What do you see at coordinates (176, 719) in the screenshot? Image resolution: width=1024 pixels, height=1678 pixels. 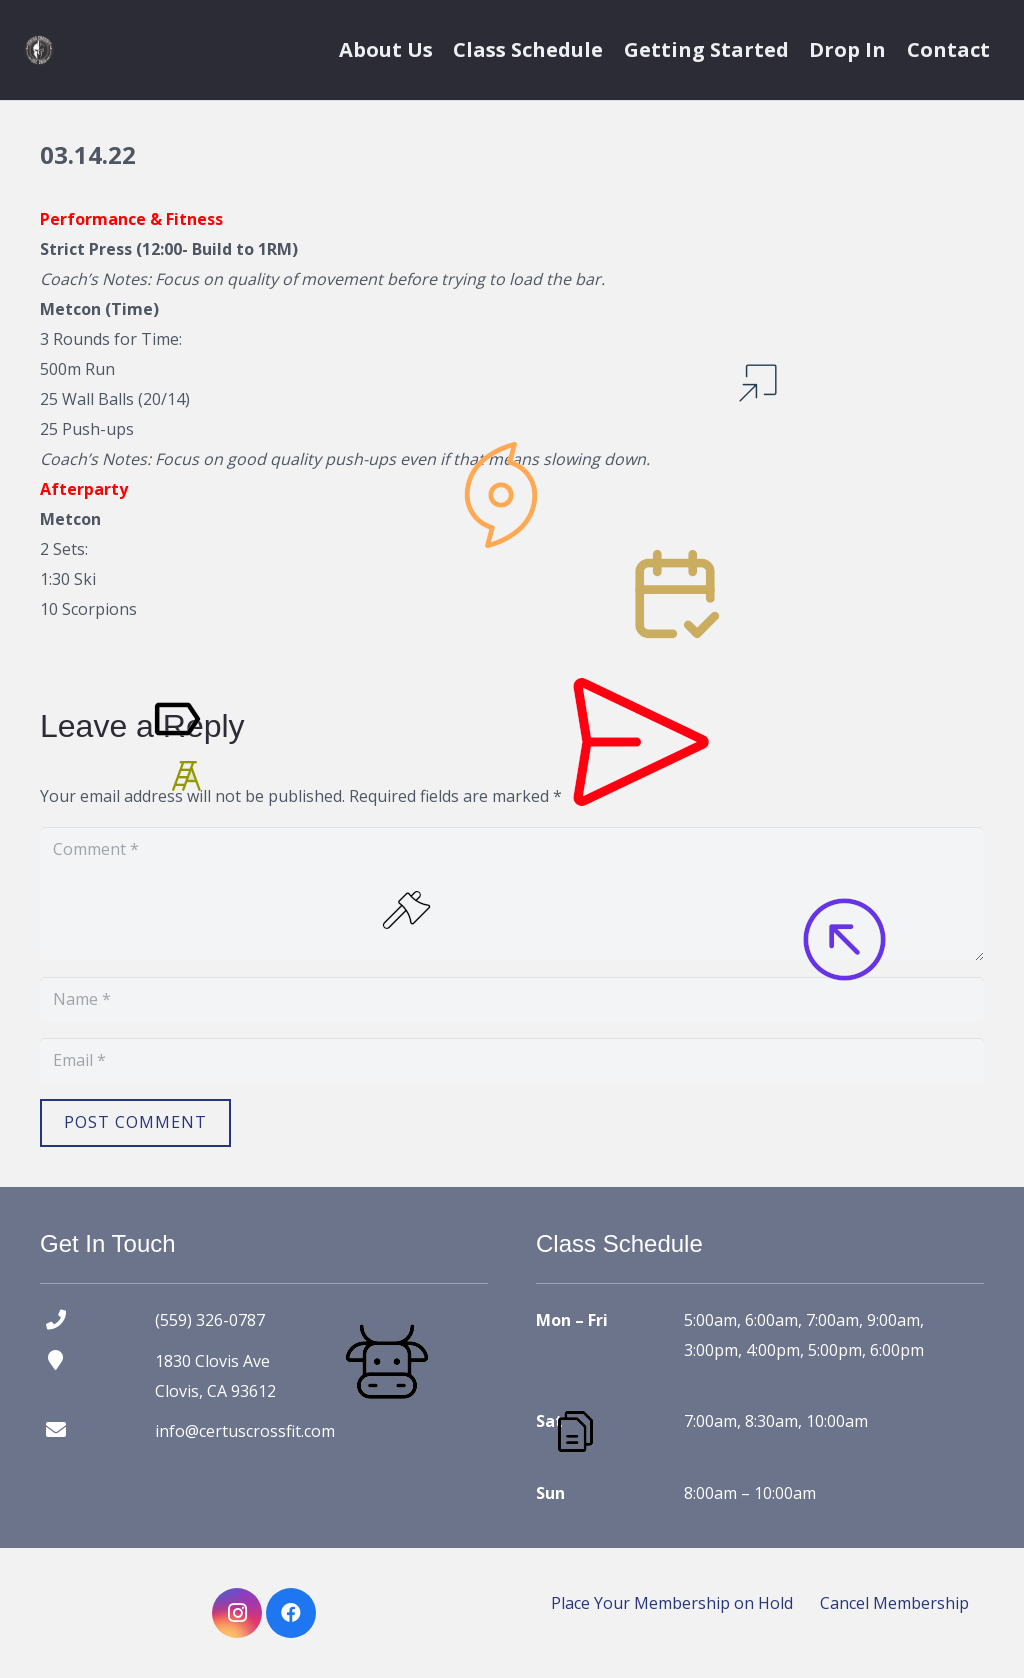 I see `add a tag or label to an item` at bounding box center [176, 719].